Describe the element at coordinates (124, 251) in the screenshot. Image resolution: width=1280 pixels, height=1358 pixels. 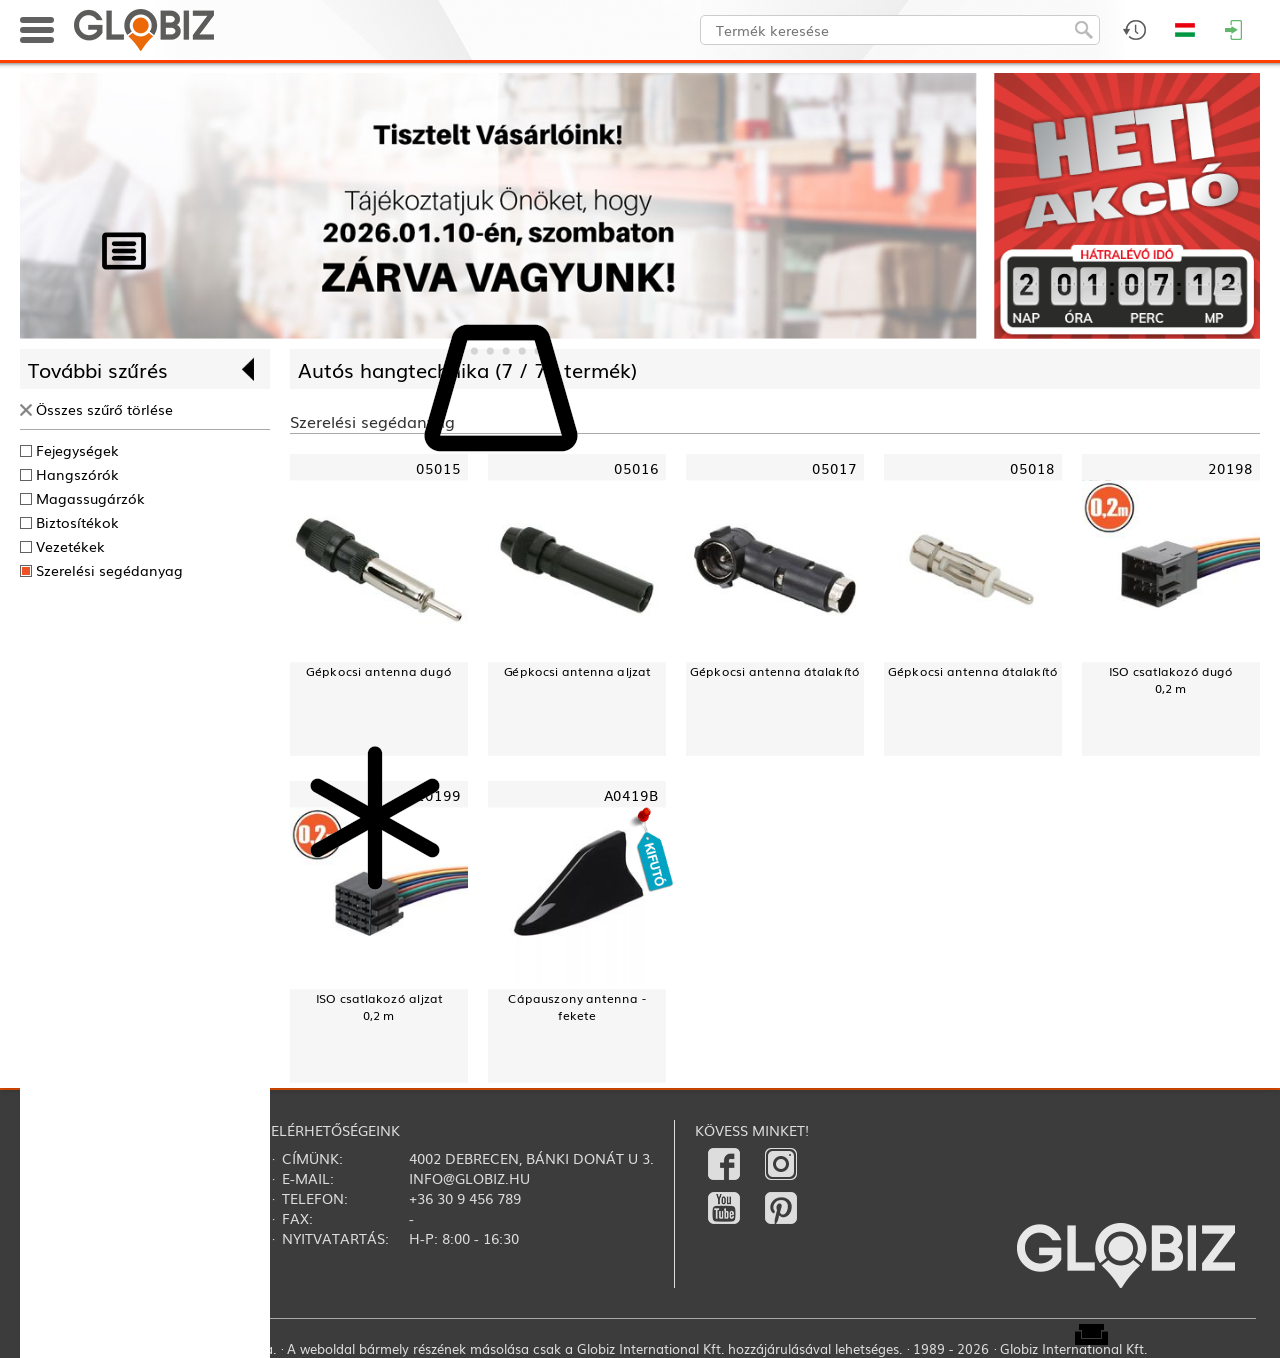
I see `view article or document` at that location.